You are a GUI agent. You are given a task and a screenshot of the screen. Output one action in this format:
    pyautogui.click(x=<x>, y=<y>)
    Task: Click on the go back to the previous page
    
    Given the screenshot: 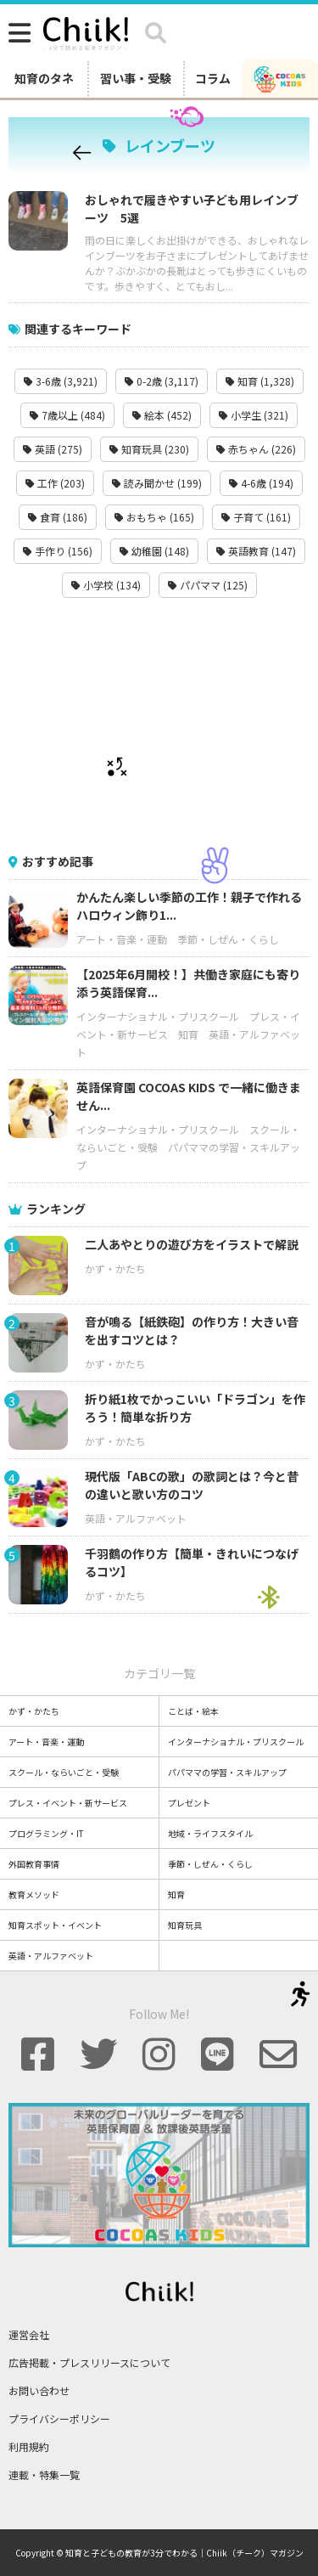 What is the action you would take?
    pyautogui.click(x=81, y=152)
    